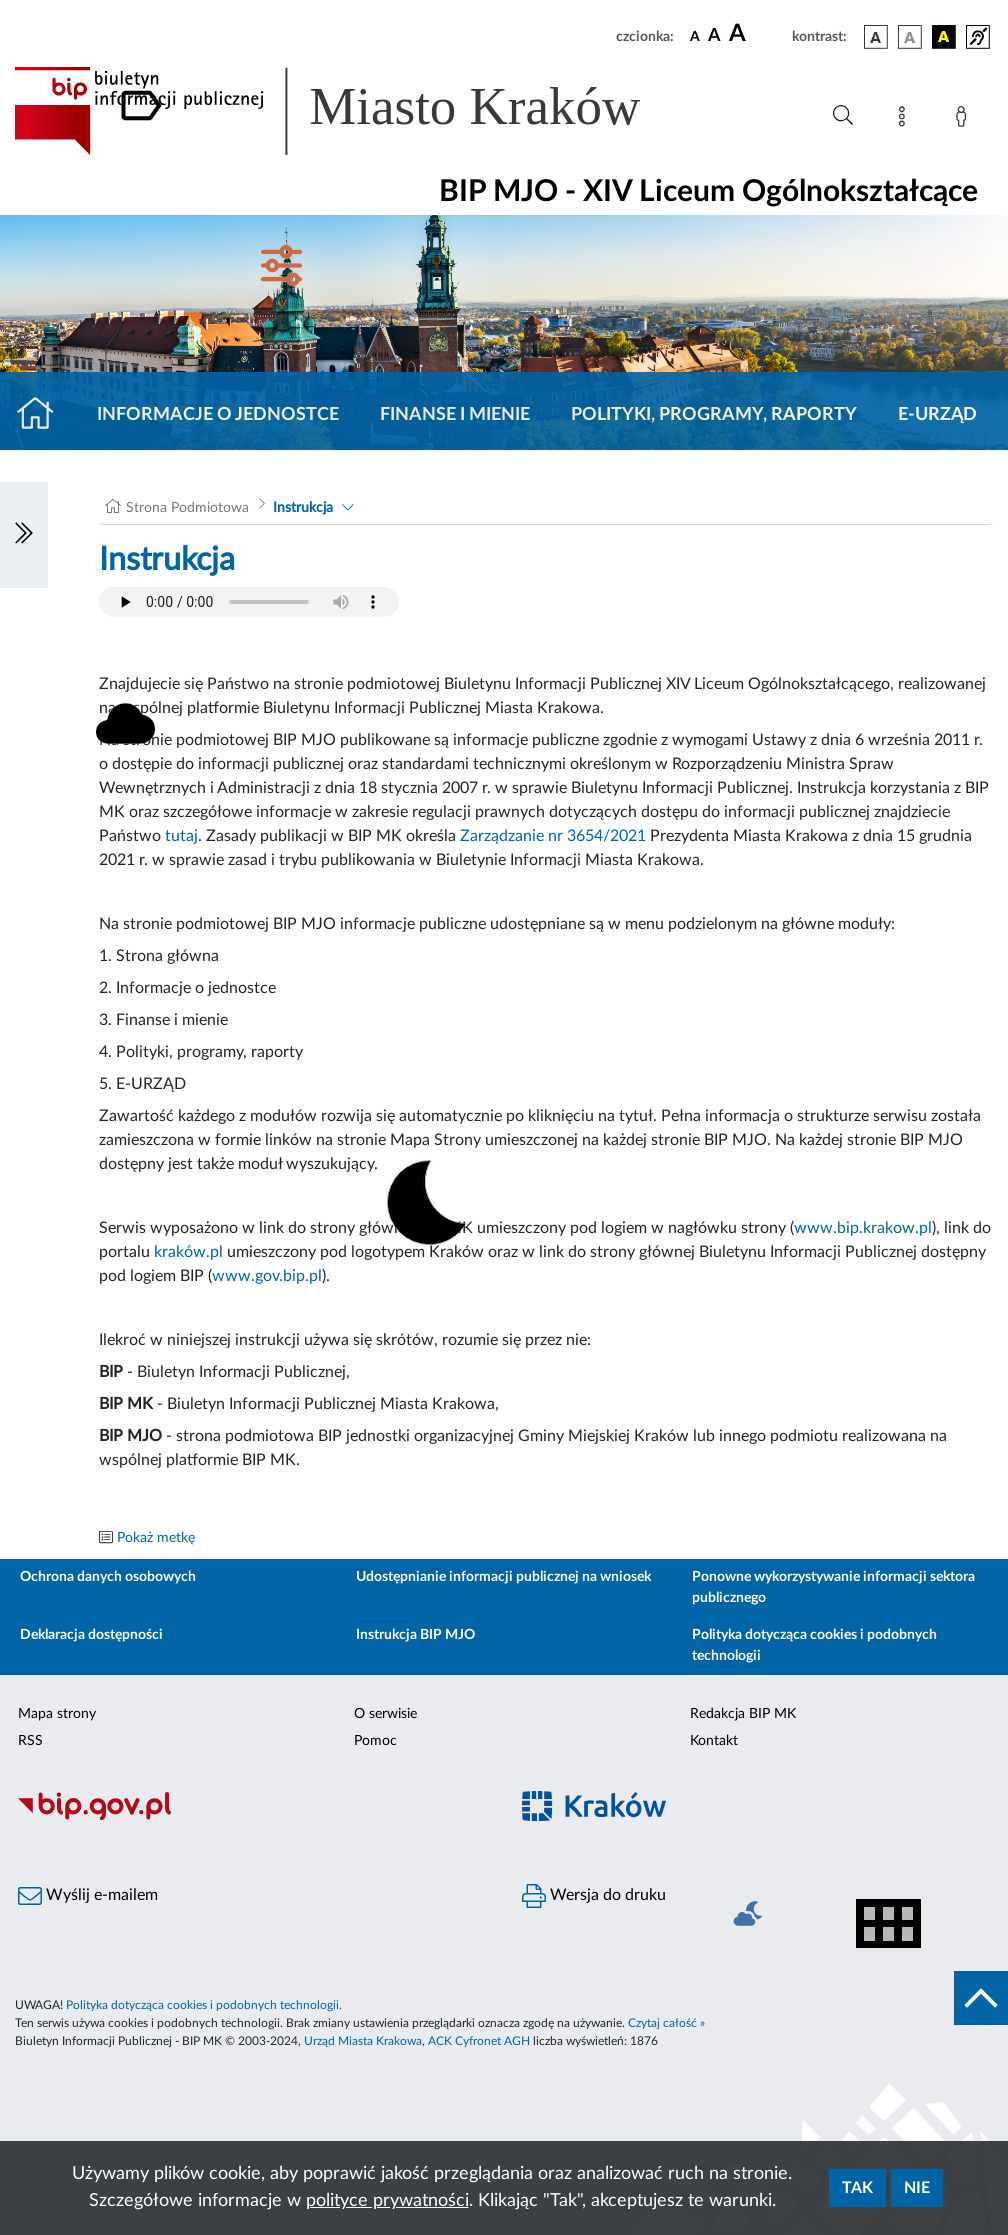 The width and height of the screenshot is (1008, 2235). What do you see at coordinates (125, 723) in the screenshot?
I see `indicates cloudy weather conditions` at bounding box center [125, 723].